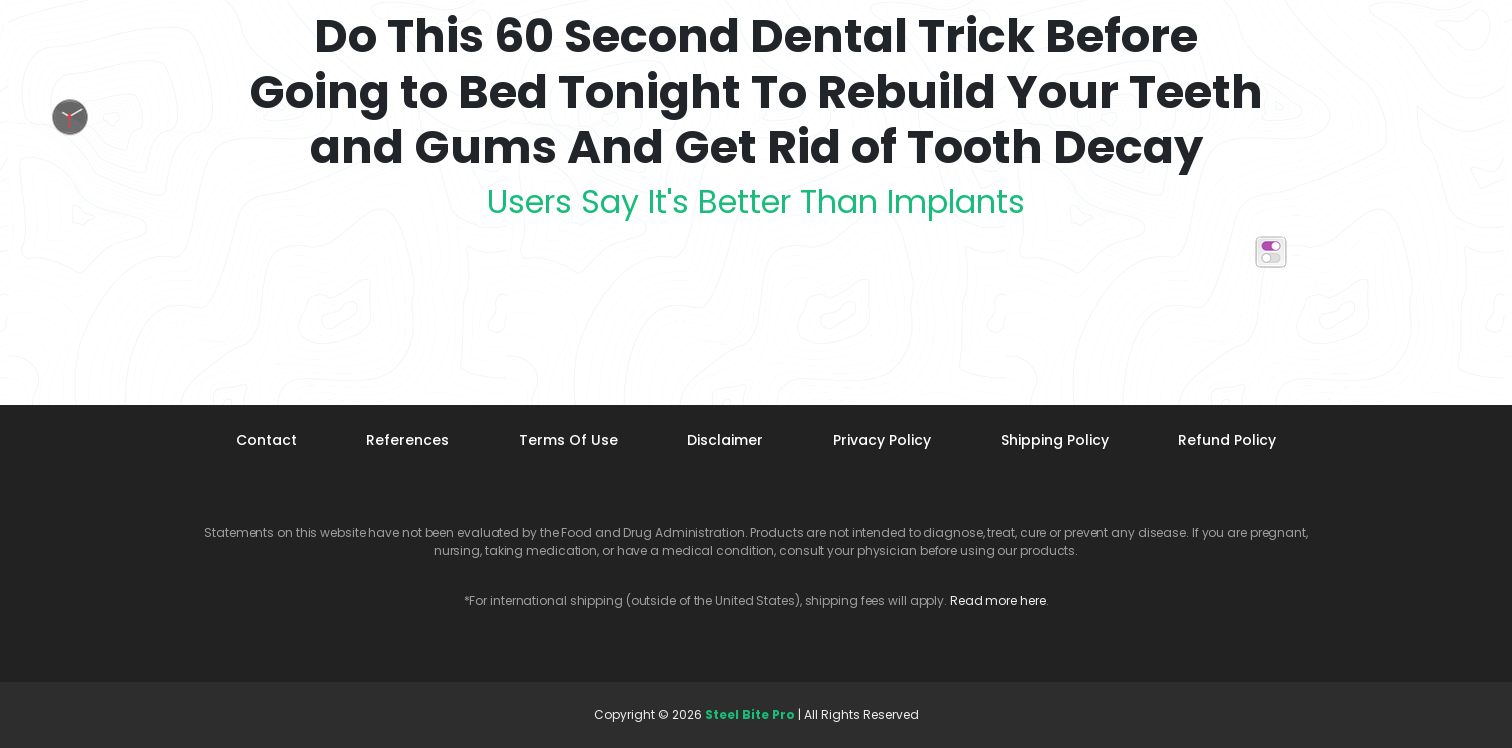  Describe the element at coordinates (70, 117) in the screenshot. I see `open the clock application` at that location.